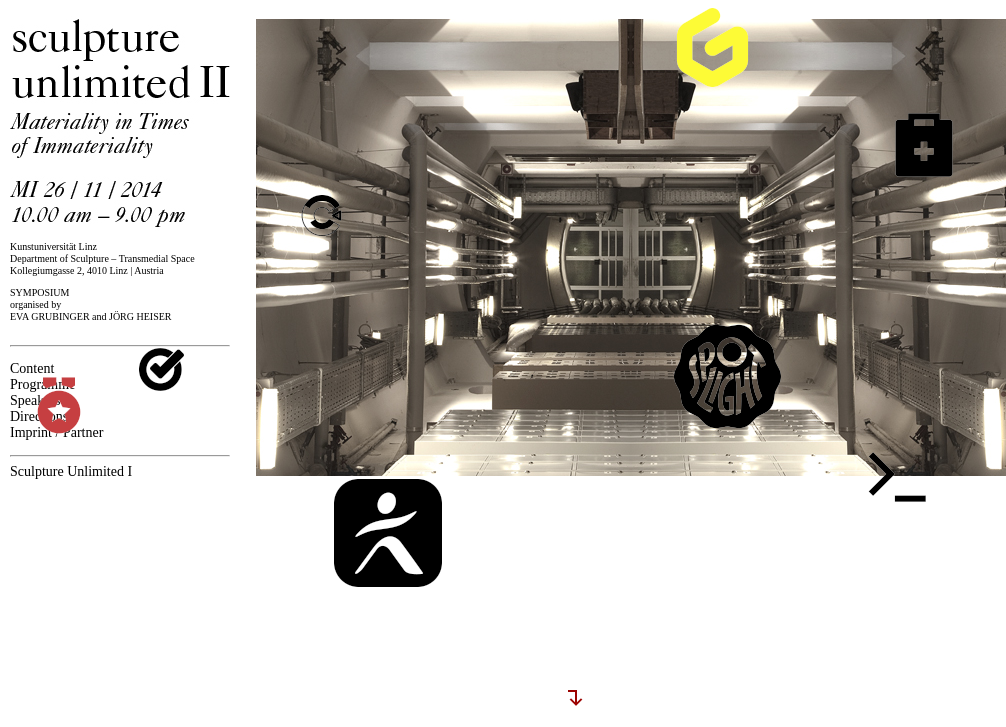 The image size is (1006, 727). I want to click on access medical records or patient files, so click(924, 145).